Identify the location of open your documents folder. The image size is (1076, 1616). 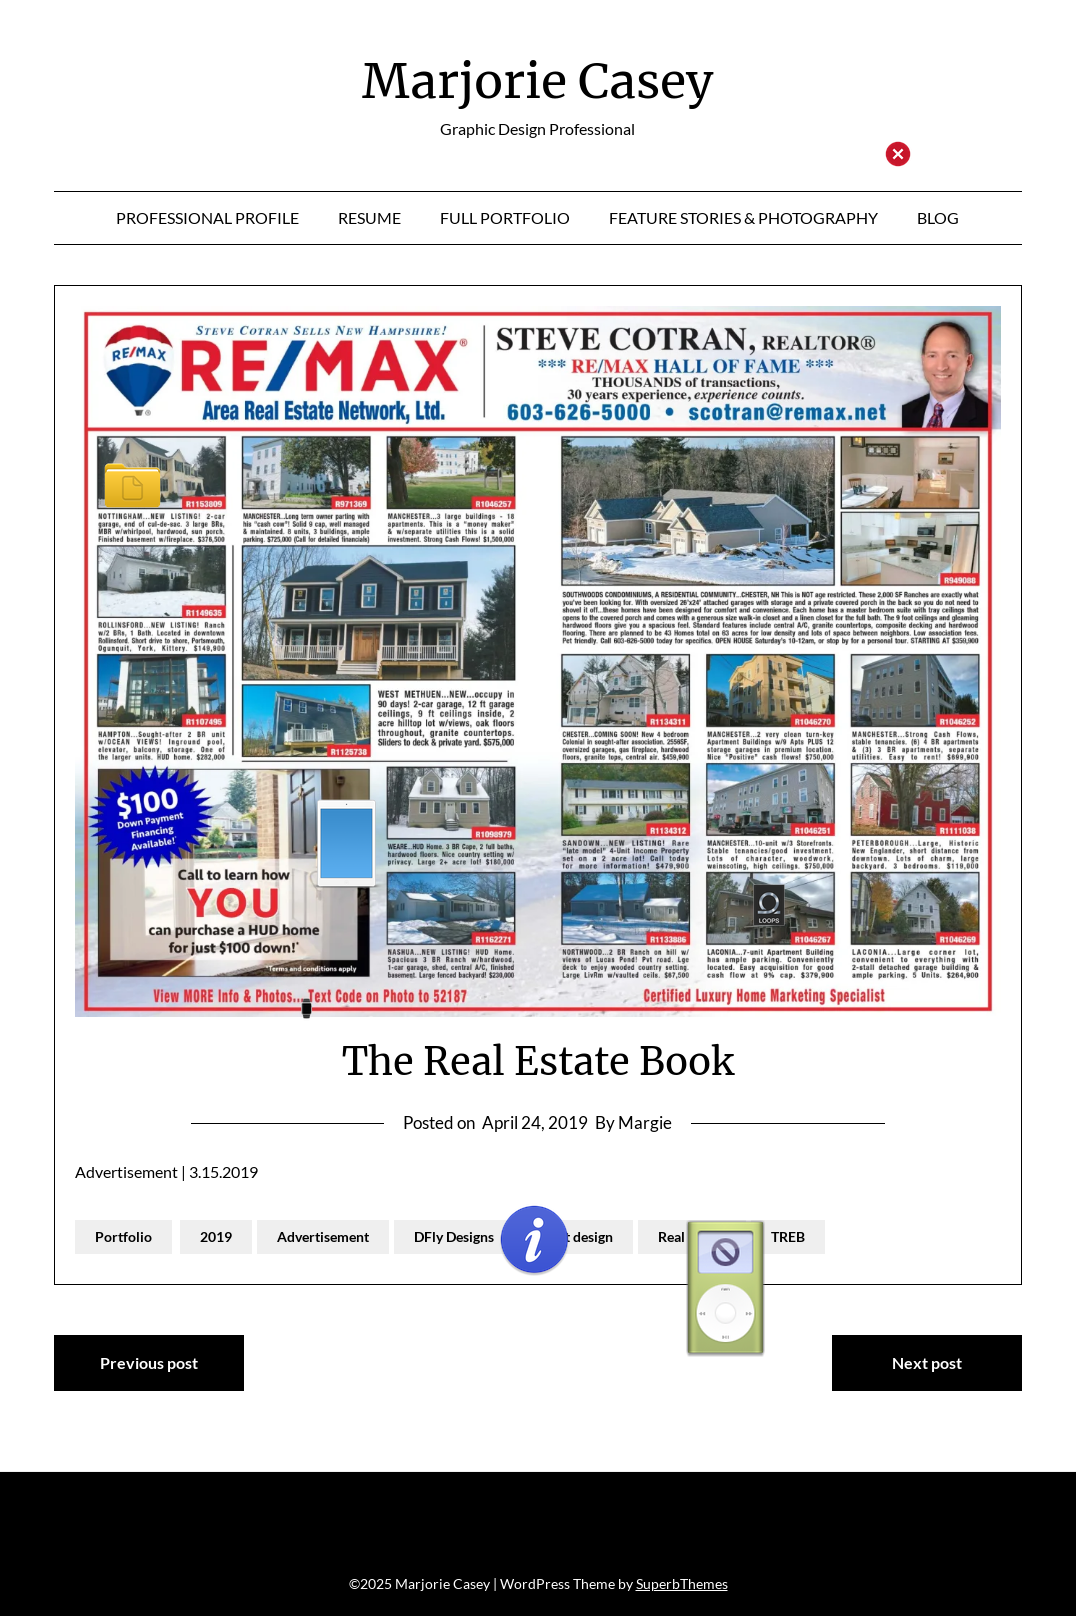
(132, 485).